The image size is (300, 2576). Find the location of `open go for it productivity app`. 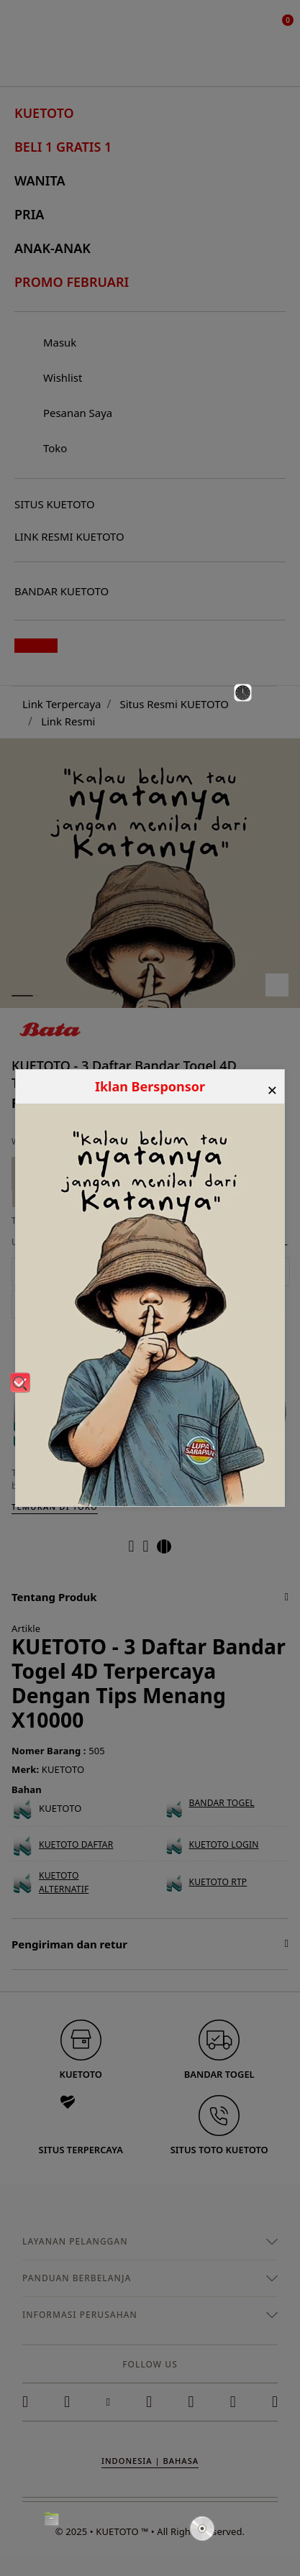

open go for it productivity app is located at coordinates (242, 692).